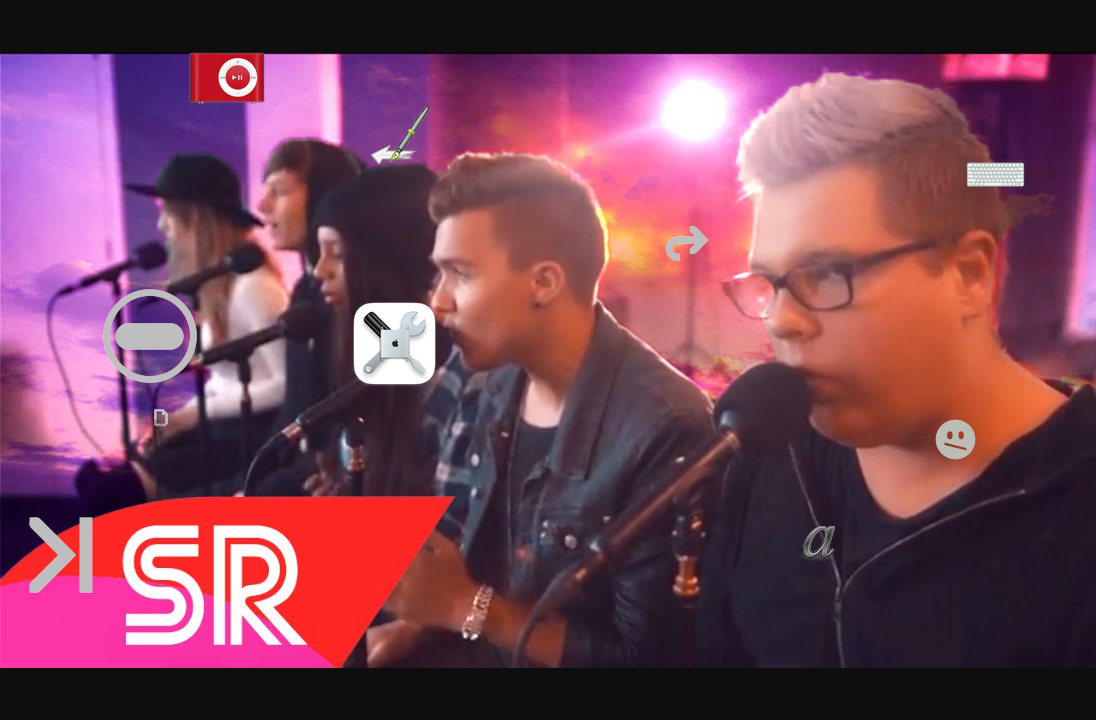 Image resolution: width=1096 pixels, height=720 pixels. What do you see at coordinates (400, 135) in the screenshot?
I see `switch text direction to right-to-left` at bounding box center [400, 135].